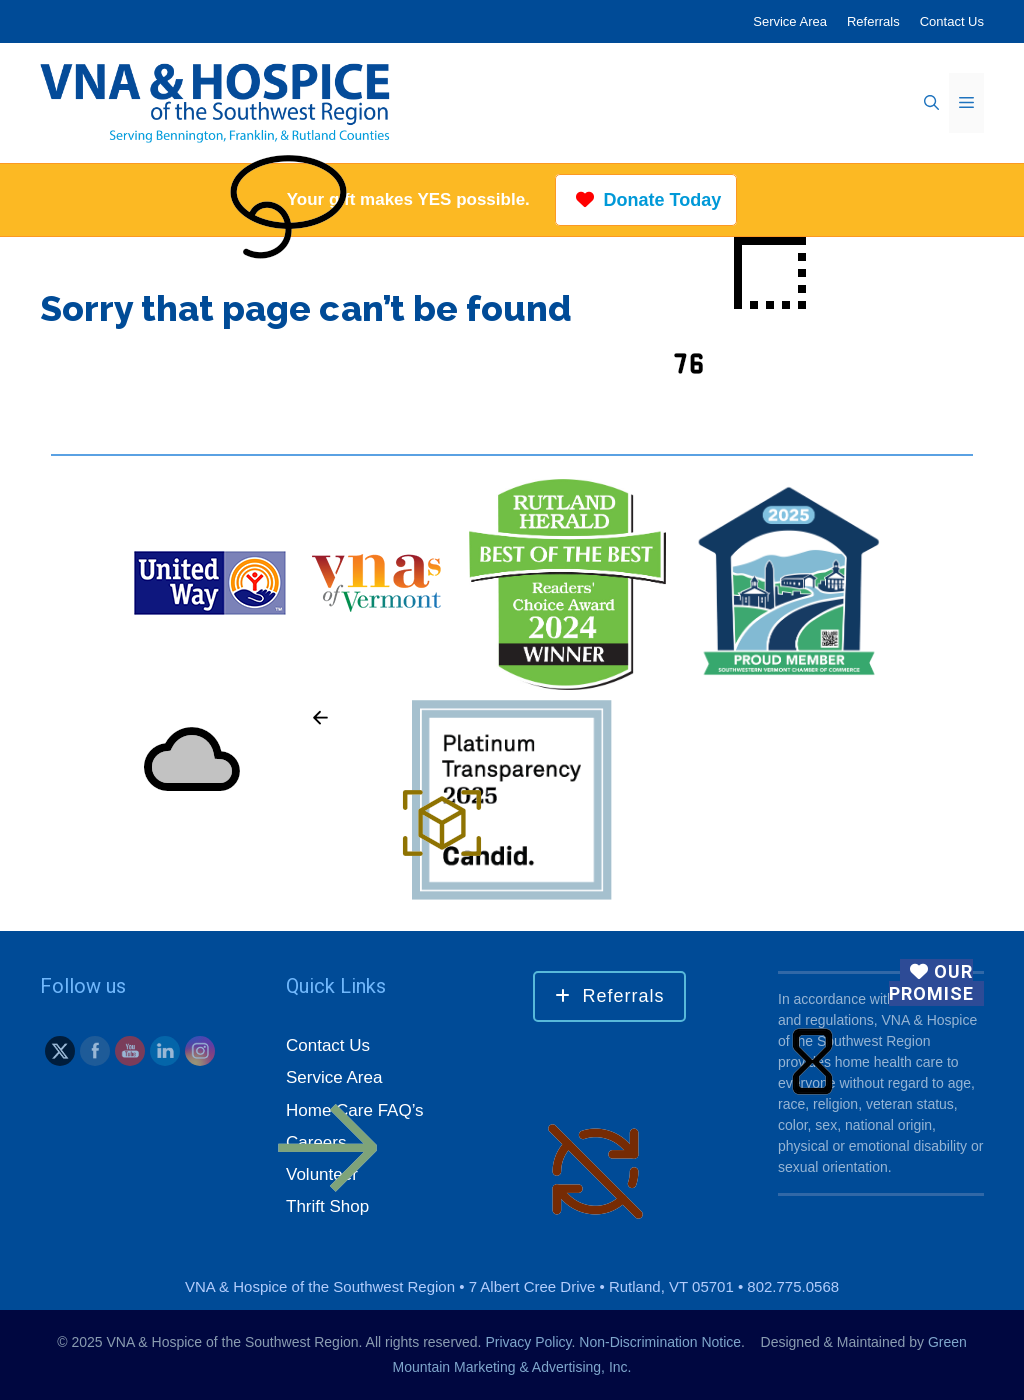 This screenshot has width=1024, height=1400. Describe the element at coordinates (812, 1061) in the screenshot. I see `indicates a process is waiting or pending` at that location.